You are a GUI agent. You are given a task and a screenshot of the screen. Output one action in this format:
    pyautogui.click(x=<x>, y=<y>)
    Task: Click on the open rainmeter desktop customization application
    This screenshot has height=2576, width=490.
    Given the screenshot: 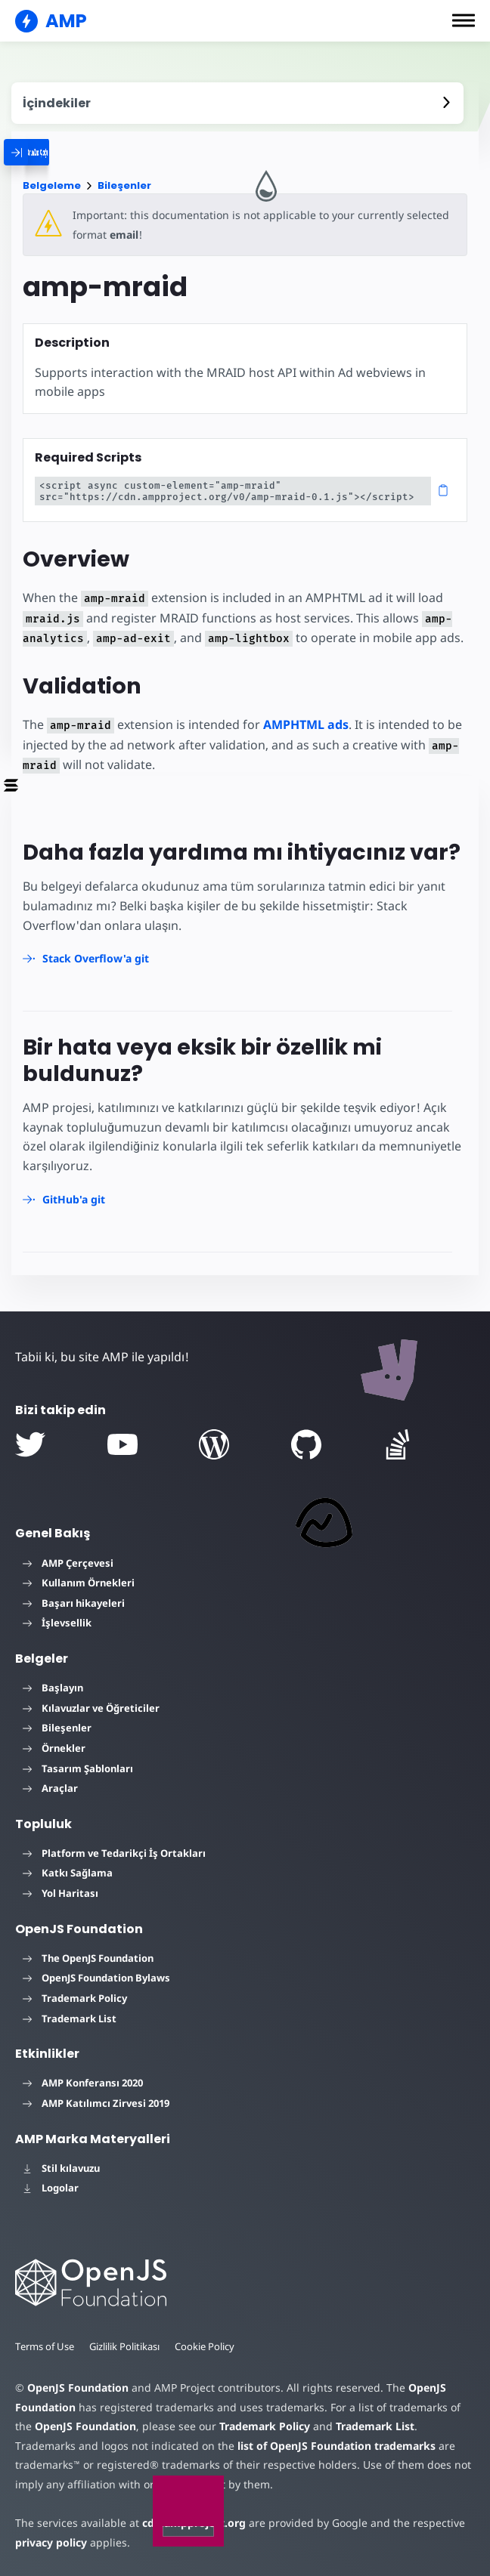 What is the action you would take?
    pyautogui.click(x=266, y=186)
    